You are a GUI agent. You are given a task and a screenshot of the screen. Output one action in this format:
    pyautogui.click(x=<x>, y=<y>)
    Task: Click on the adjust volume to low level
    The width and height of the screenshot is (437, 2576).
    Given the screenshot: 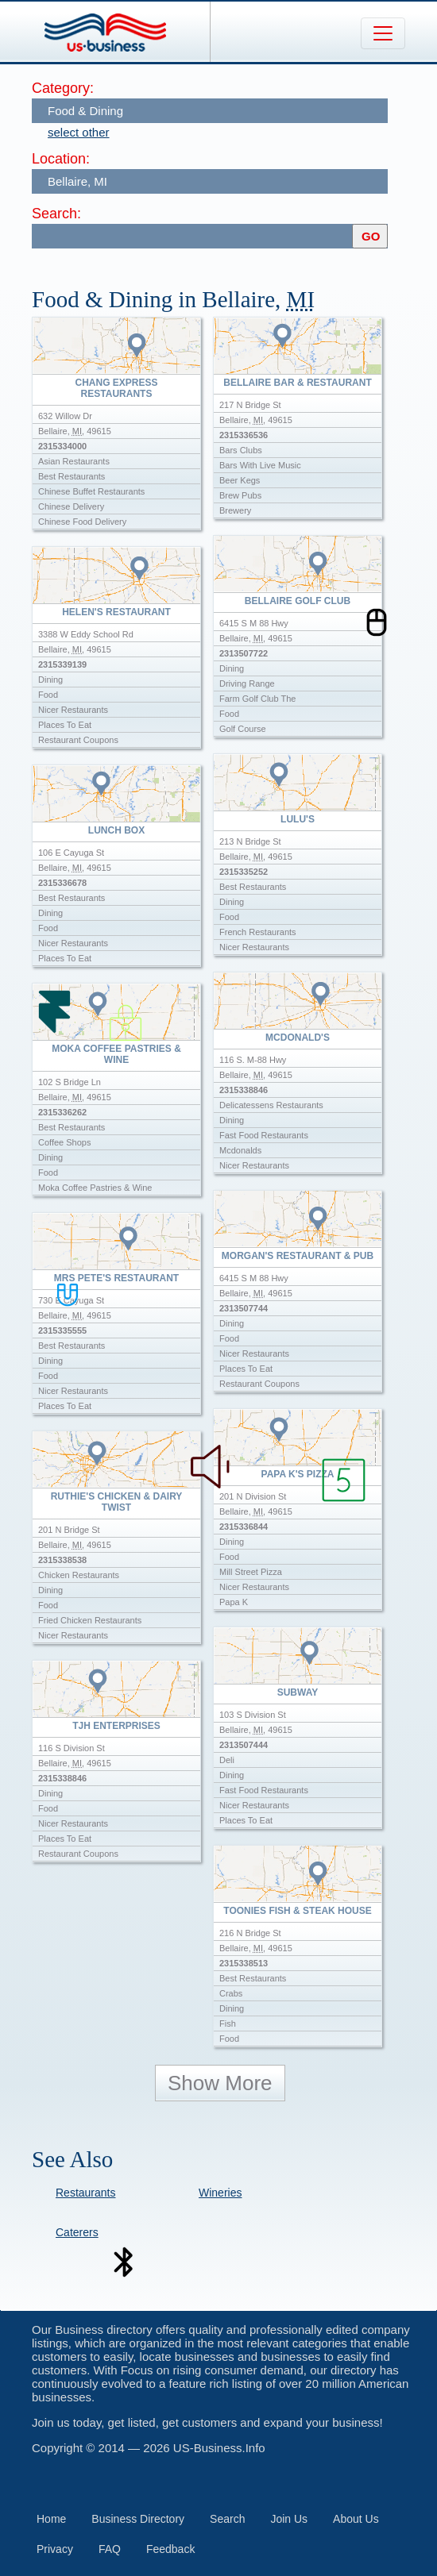 What is the action you would take?
    pyautogui.click(x=212, y=1466)
    